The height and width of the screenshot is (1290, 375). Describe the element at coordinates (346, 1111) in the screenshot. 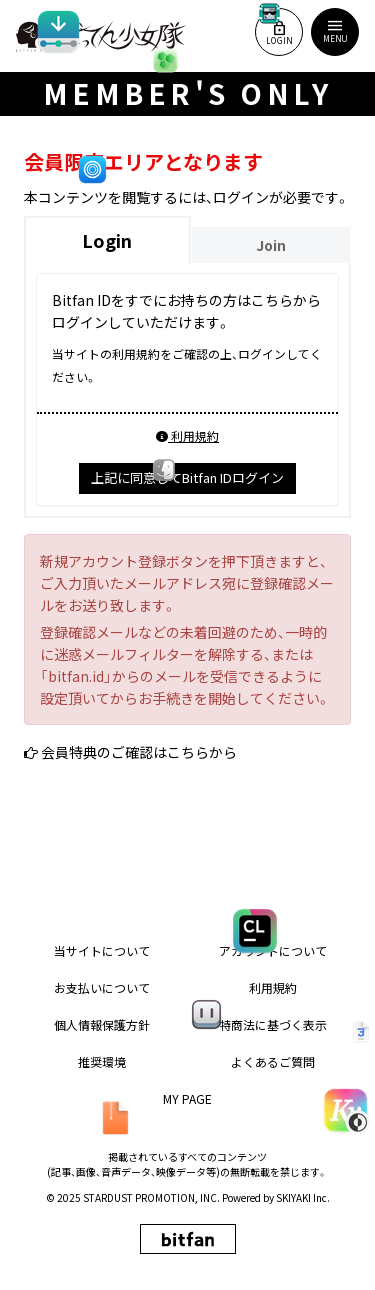

I see `open kvantum theme manager settings` at that location.